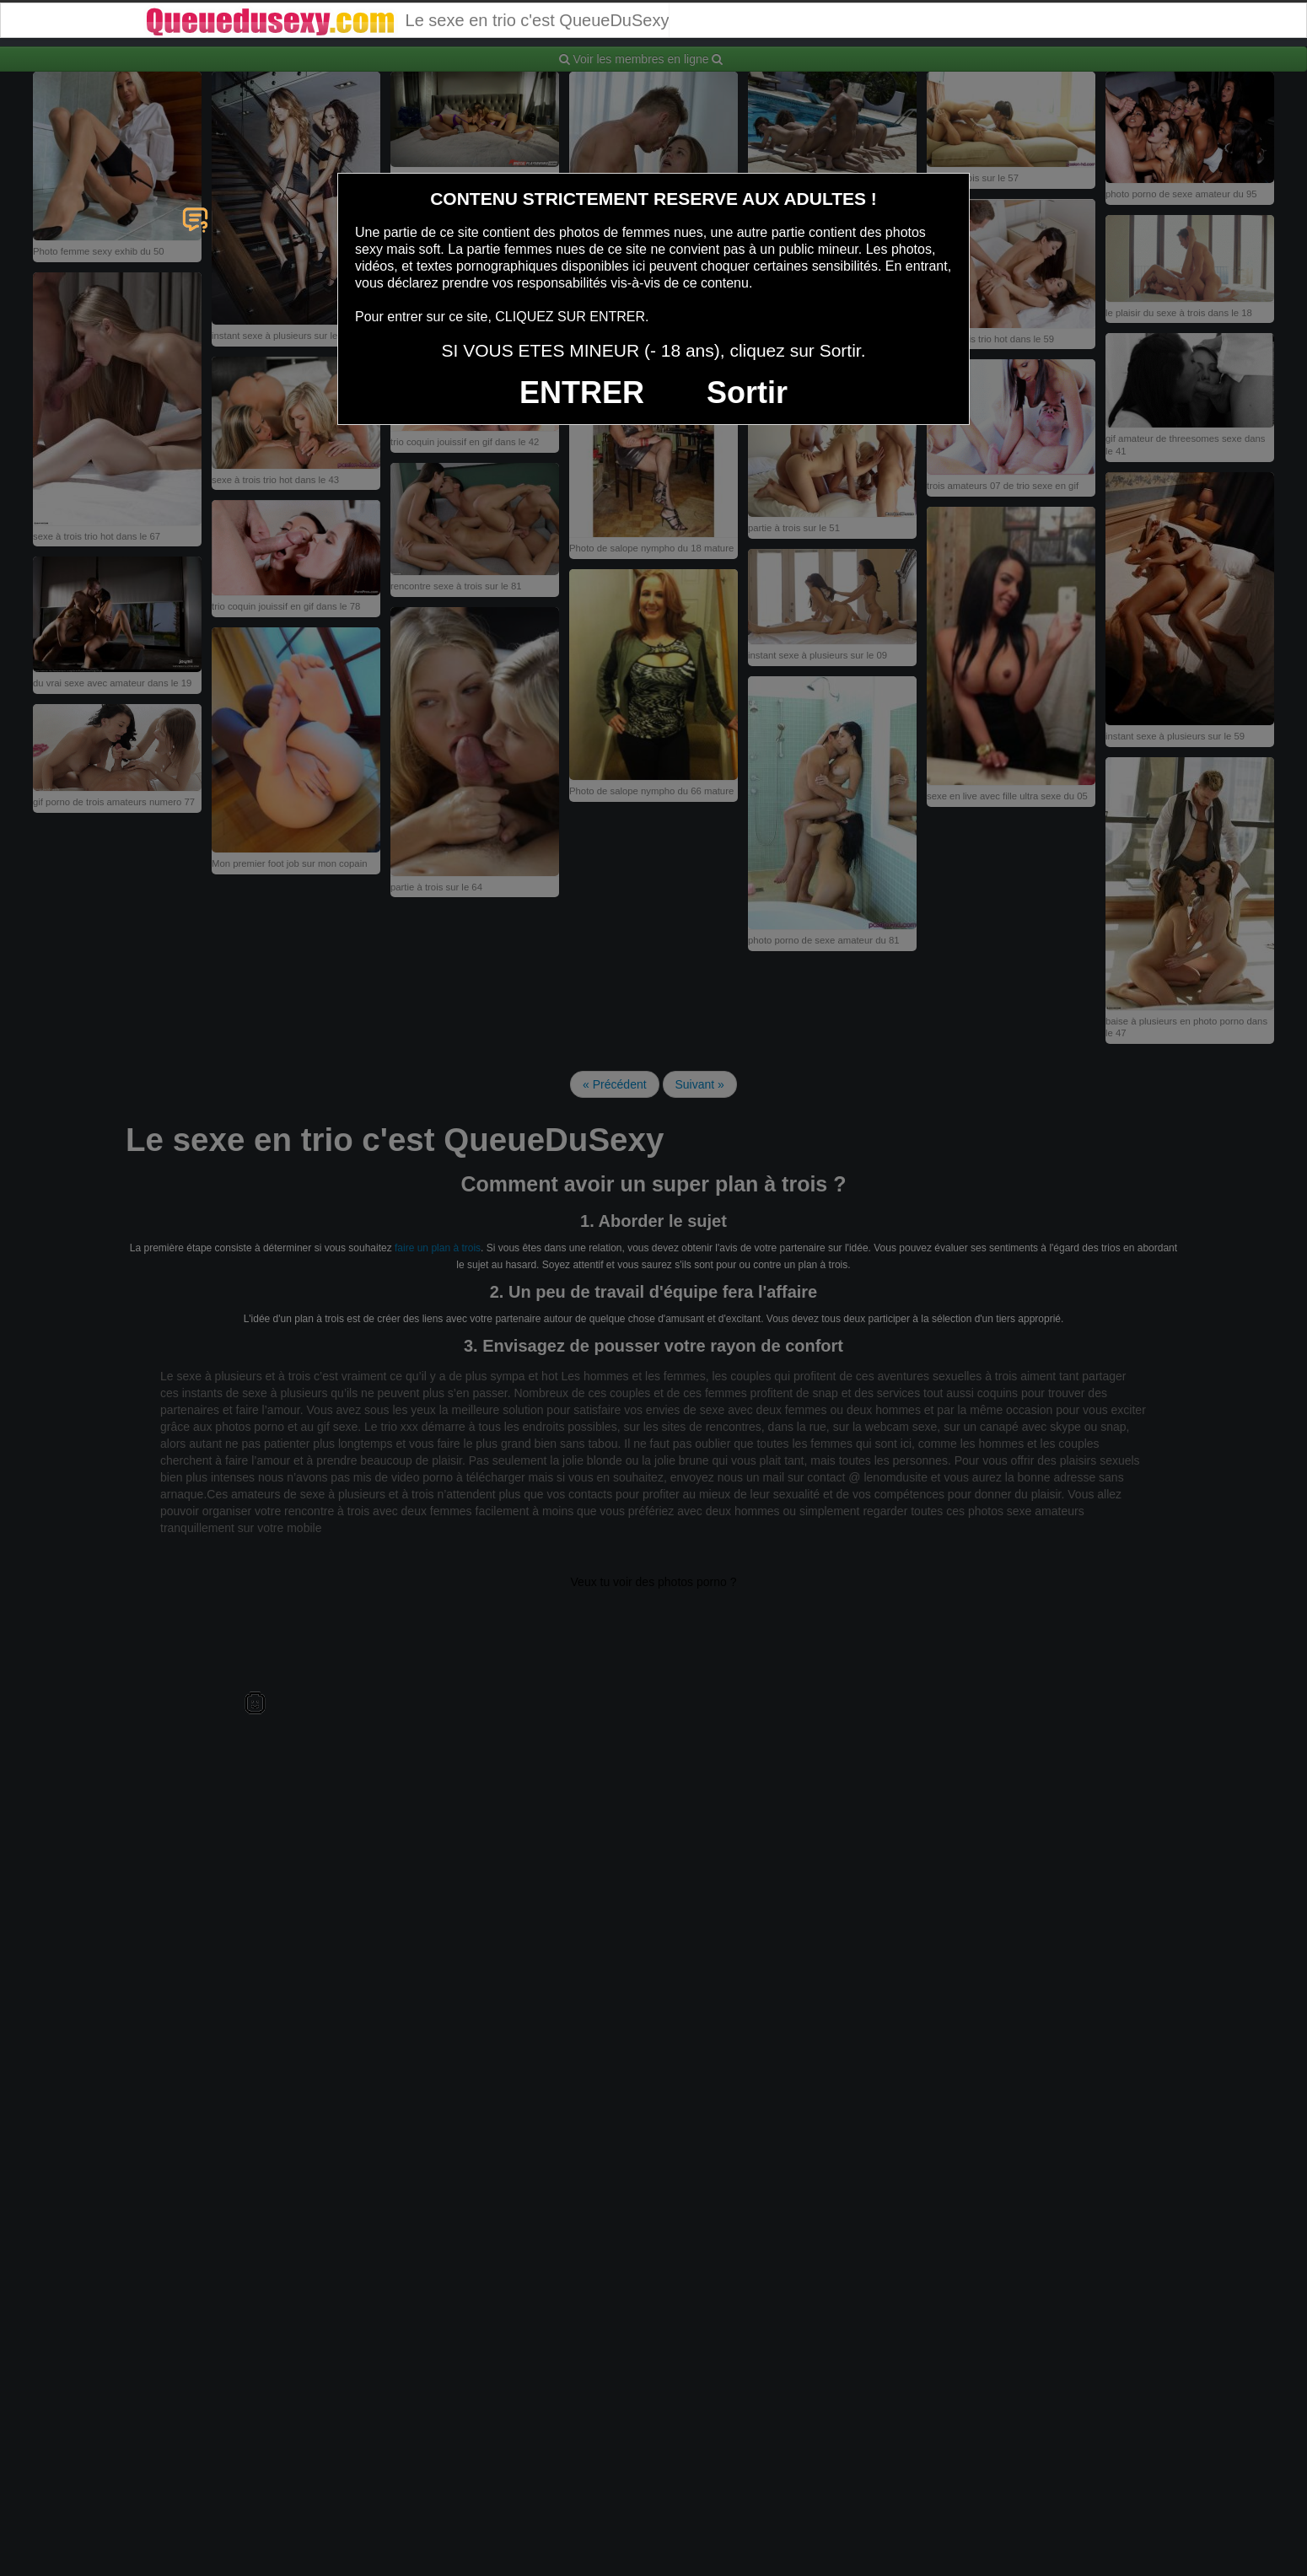 The width and height of the screenshot is (1307, 2576). I want to click on access help or FAQ chat, so click(195, 218).